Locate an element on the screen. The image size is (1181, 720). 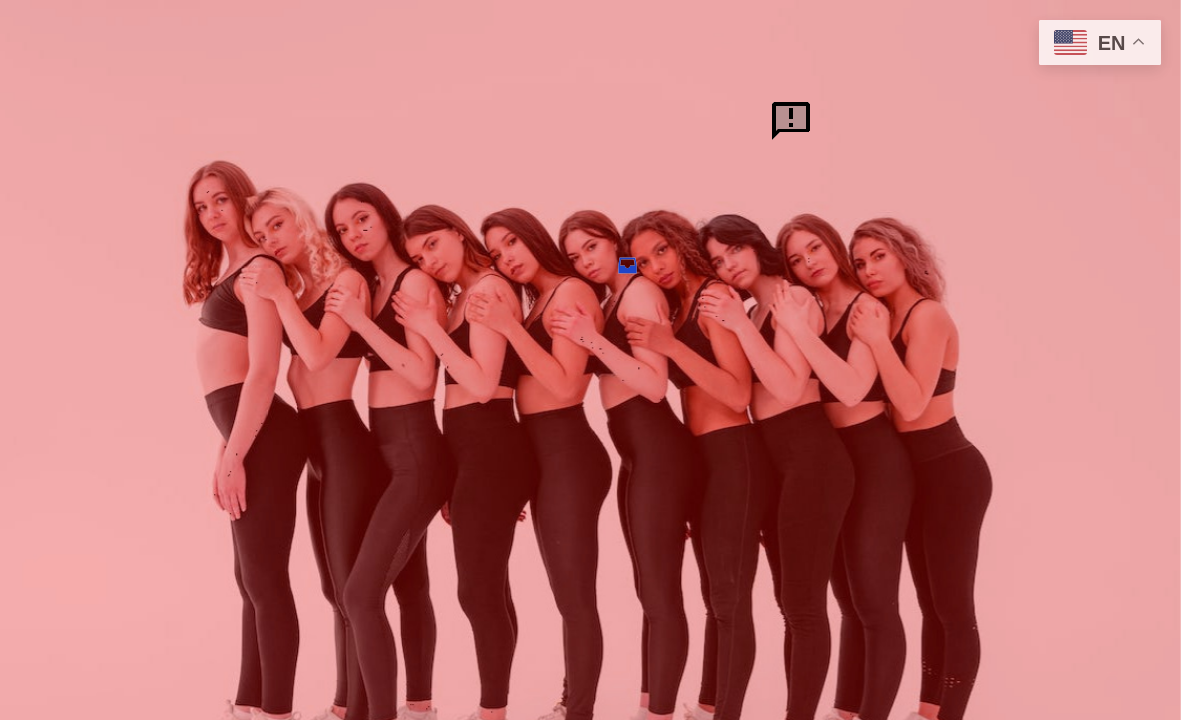
view important announcements or alerts is located at coordinates (791, 121).